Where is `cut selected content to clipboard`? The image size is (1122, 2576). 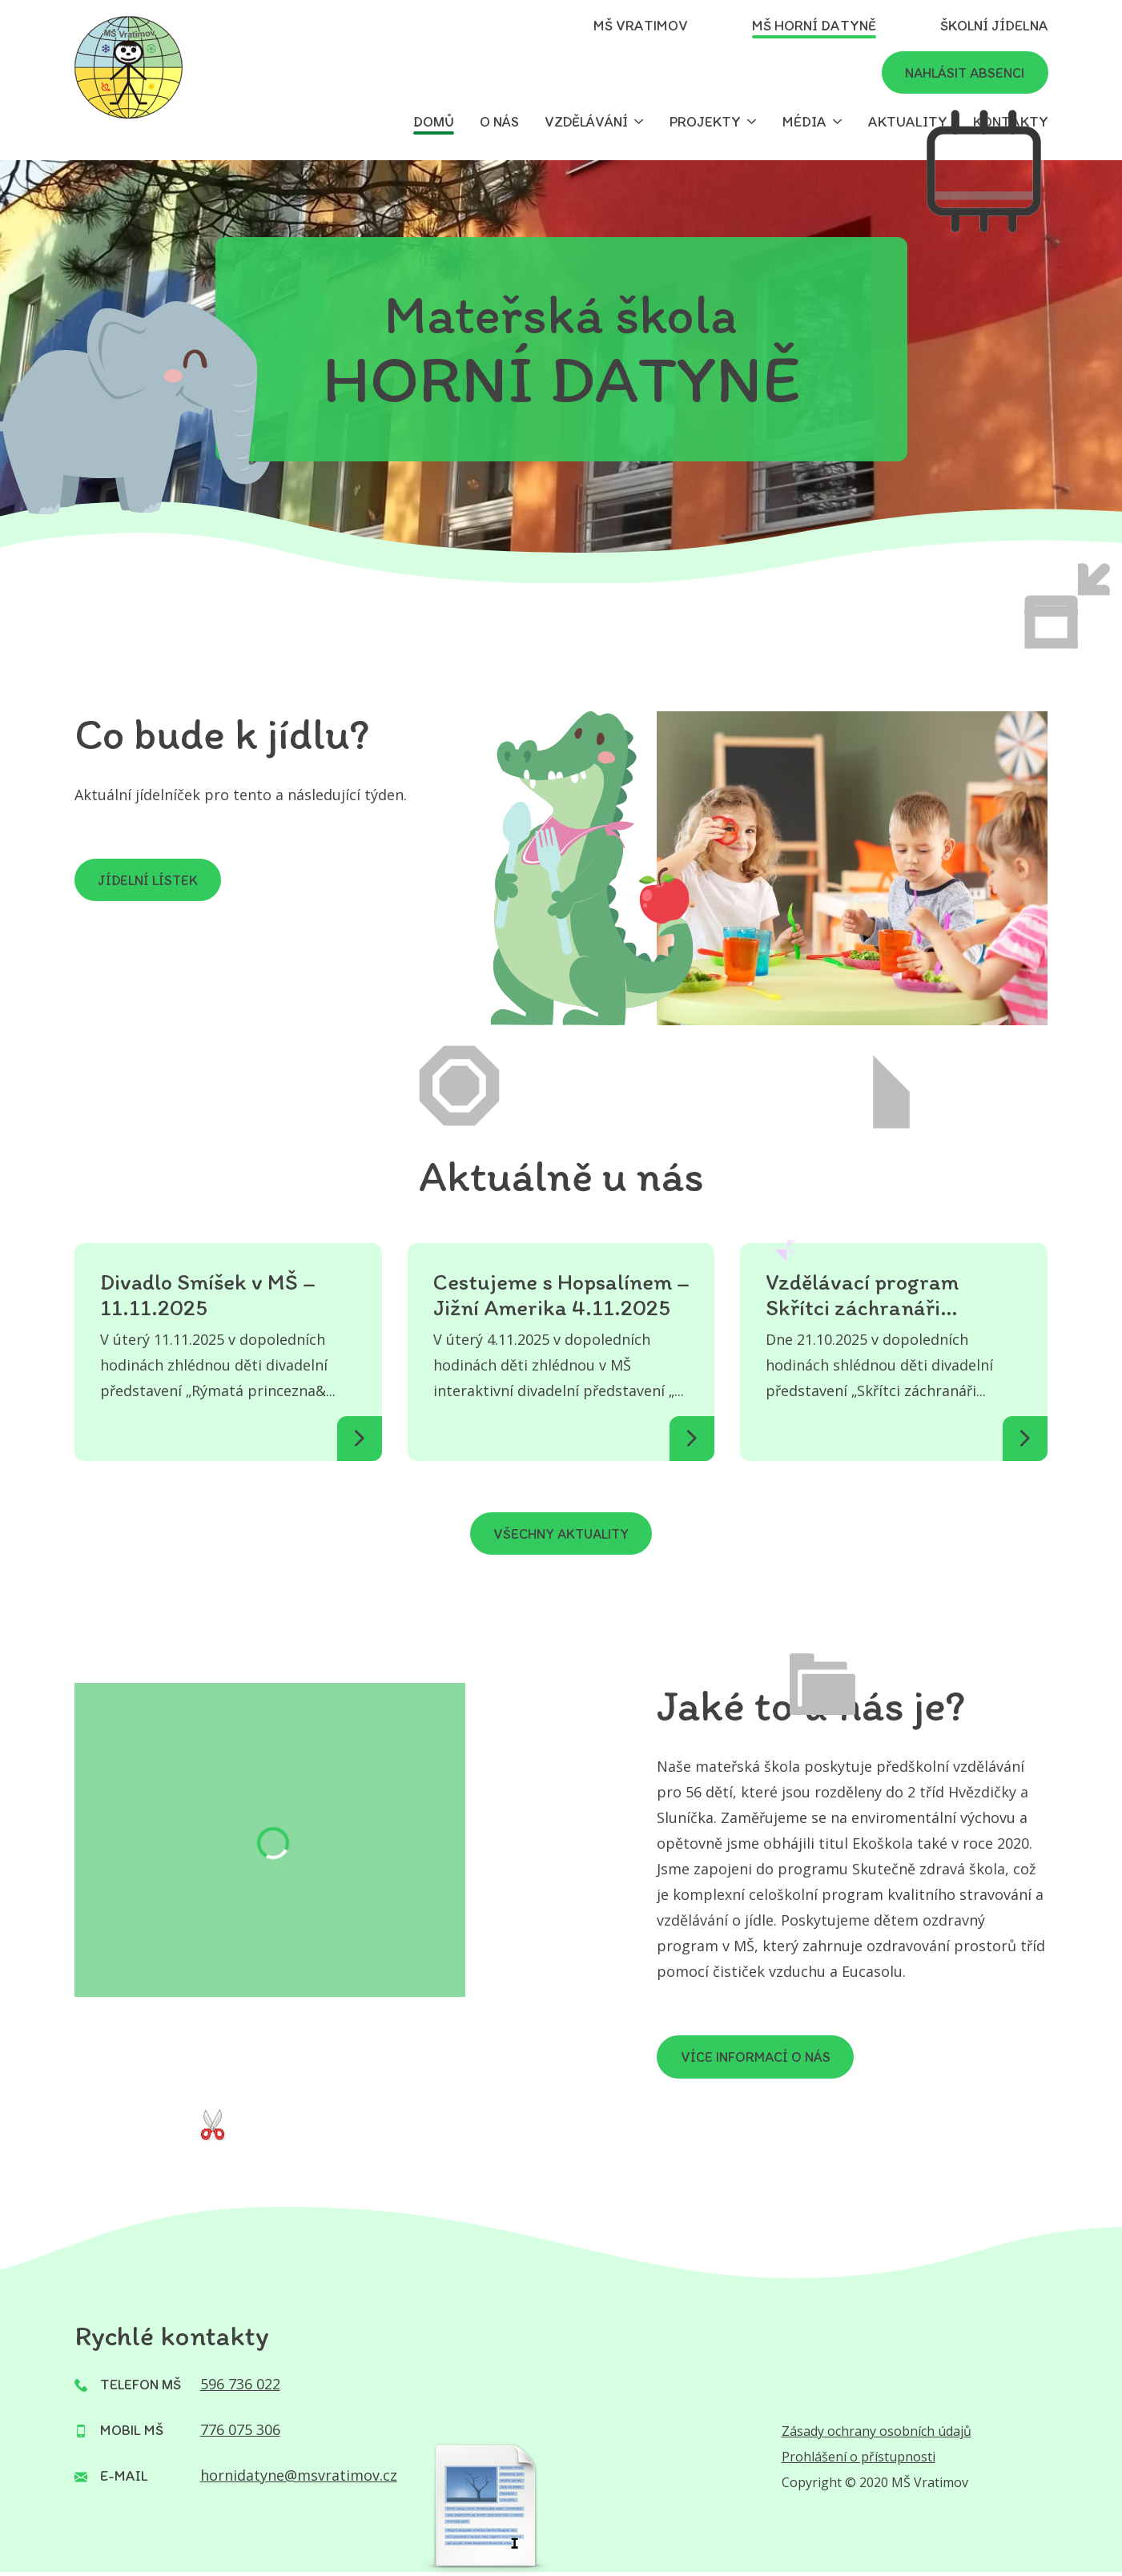 cut selected content to clipboard is located at coordinates (212, 2124).